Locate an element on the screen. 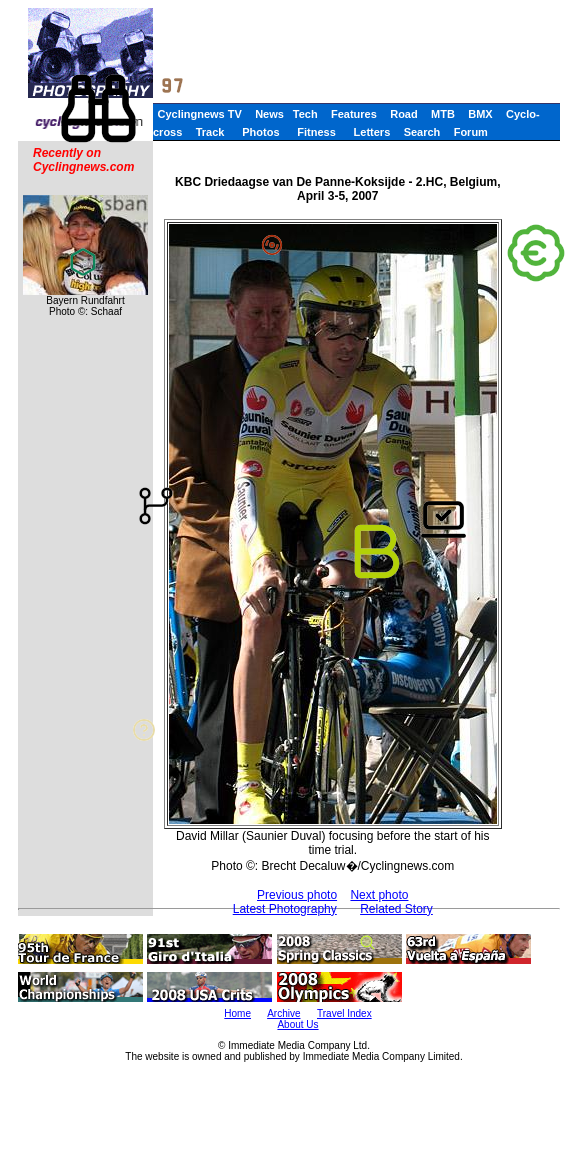 The height and width of the screenshot is (1162, 568). indicates euro currency or pricing is located at coordinates (536, 253).